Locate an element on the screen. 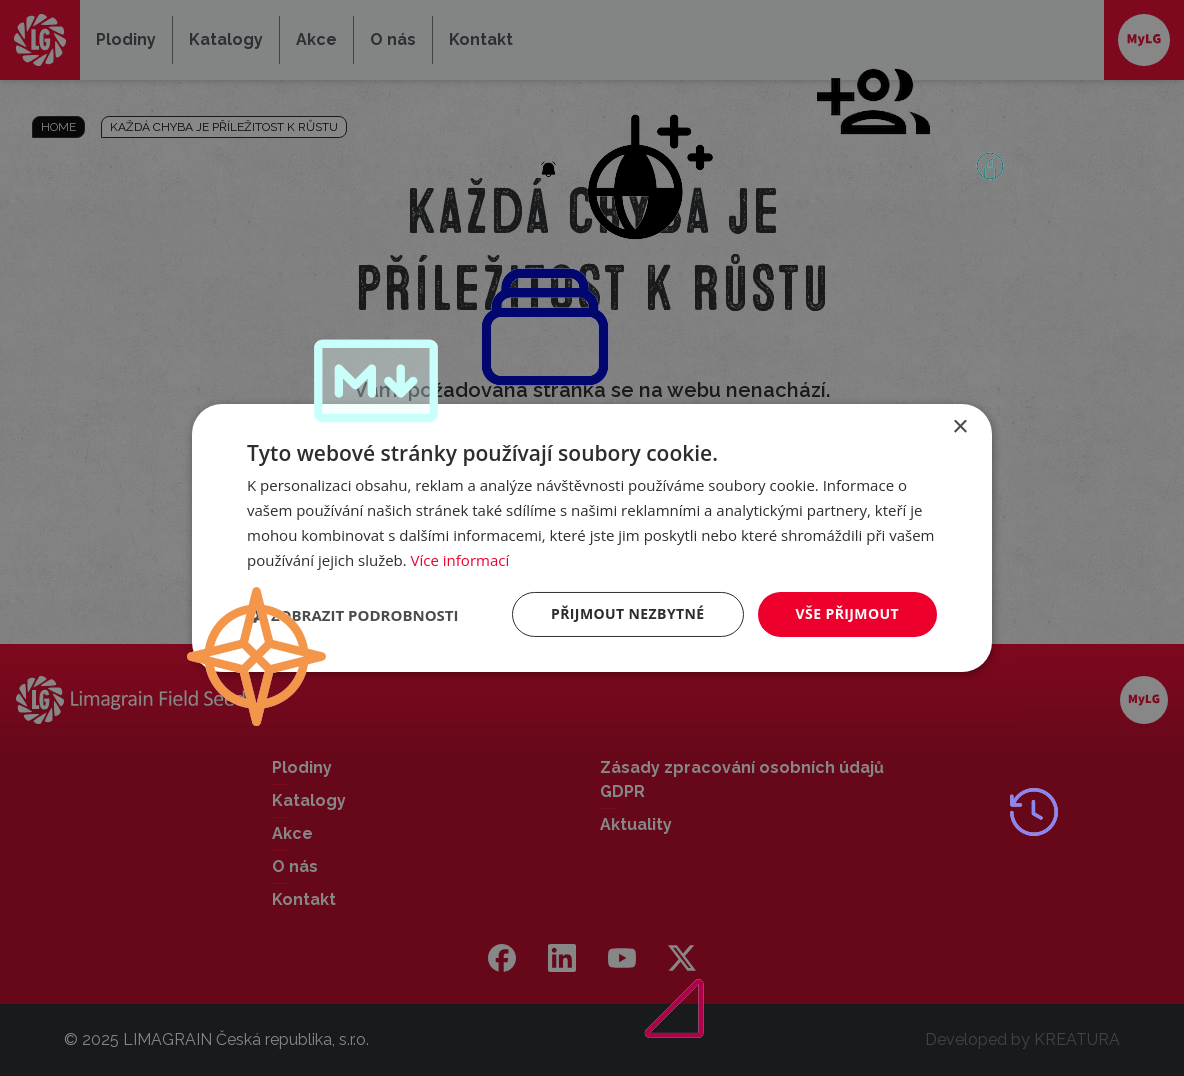 The image size is (1184, 1076). view commit or activity history is located at coordinates (1034, 812).